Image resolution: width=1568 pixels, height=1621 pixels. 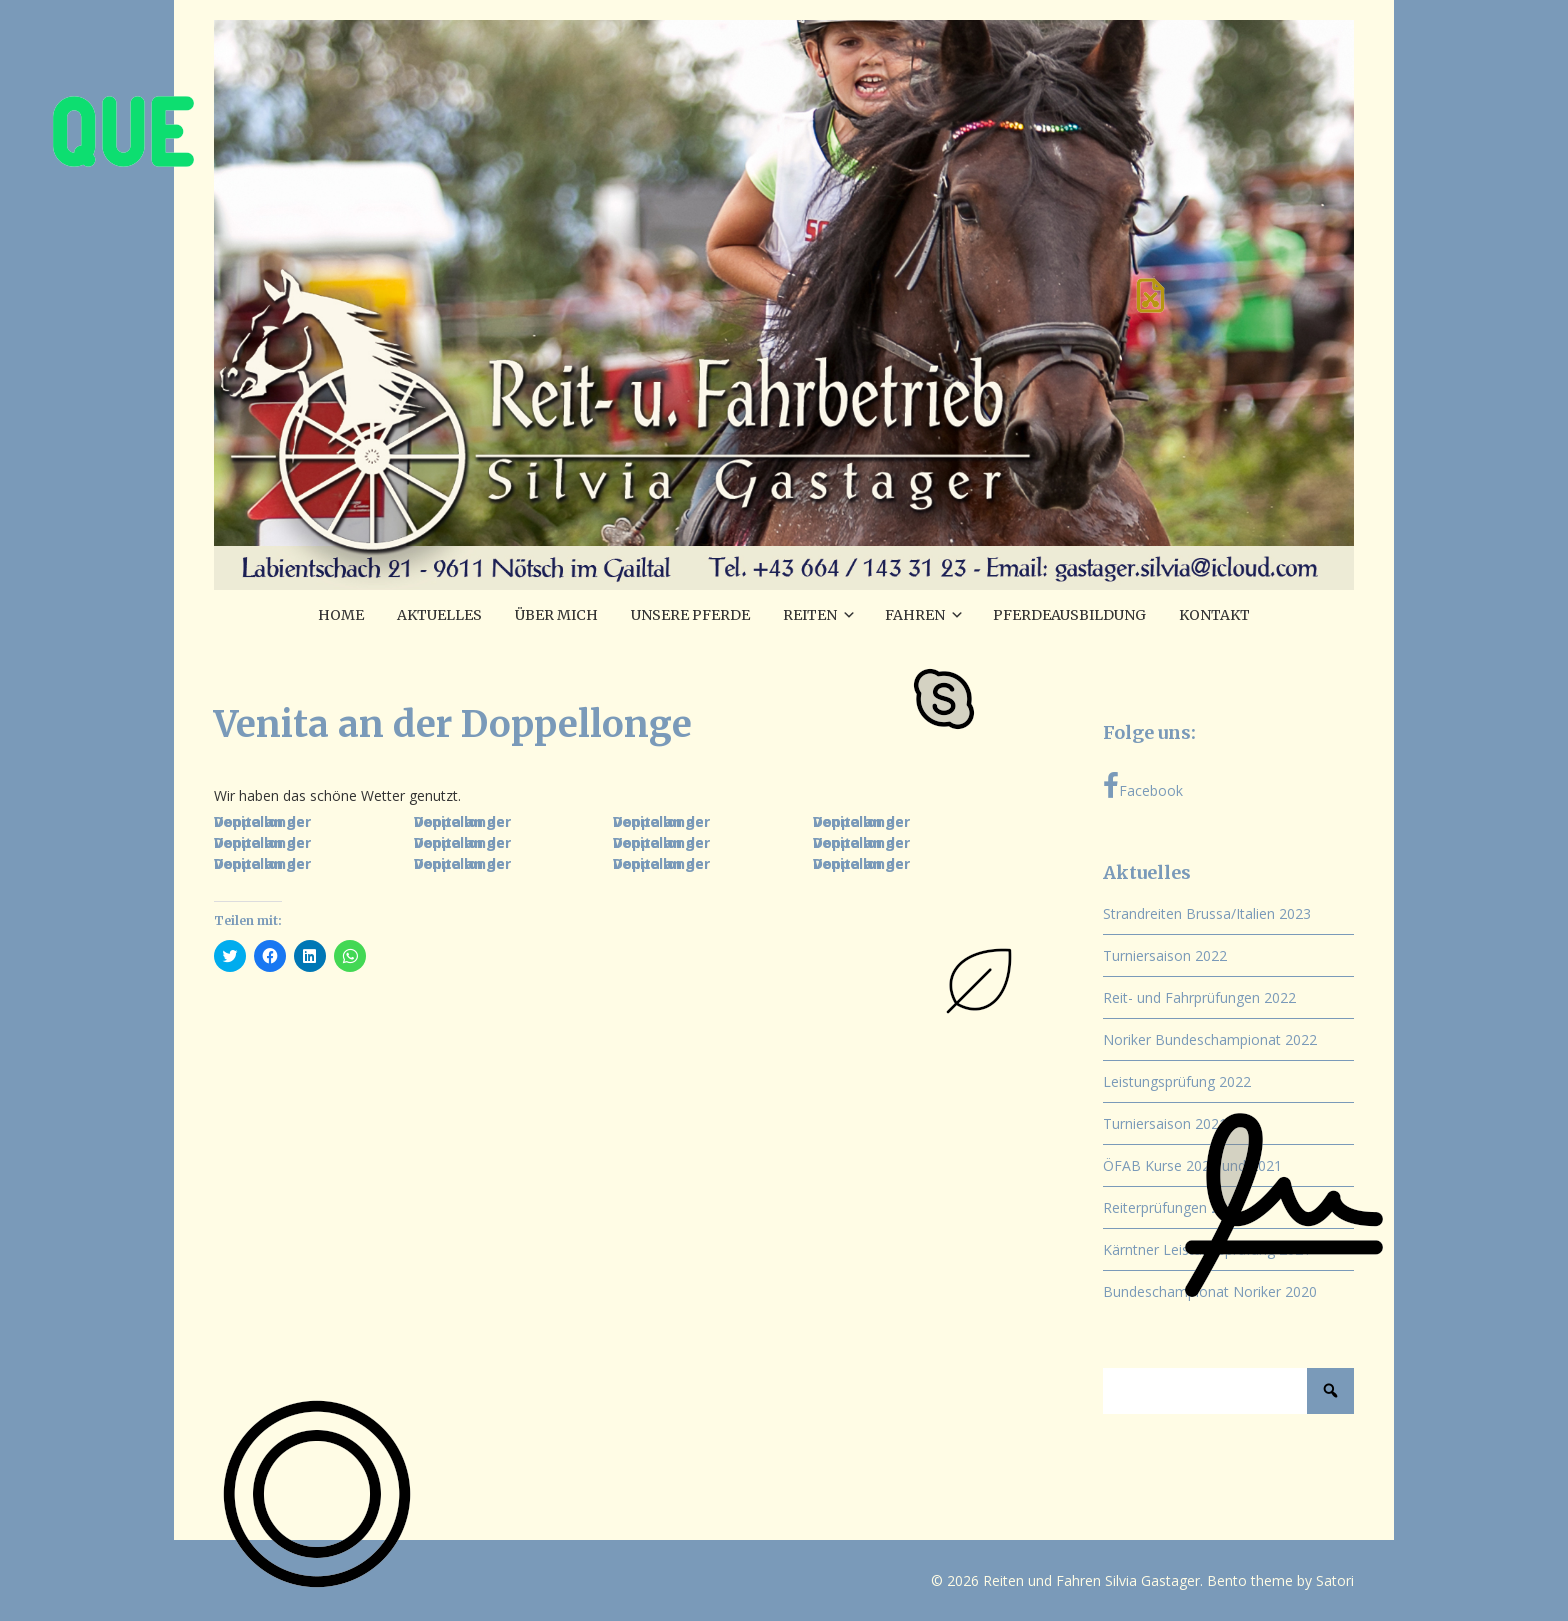 What do you see at coordinates (979, 981) in the screenshot?
I see `indicates eco-friendly or sustainable option` at bounding box center [979, 981].